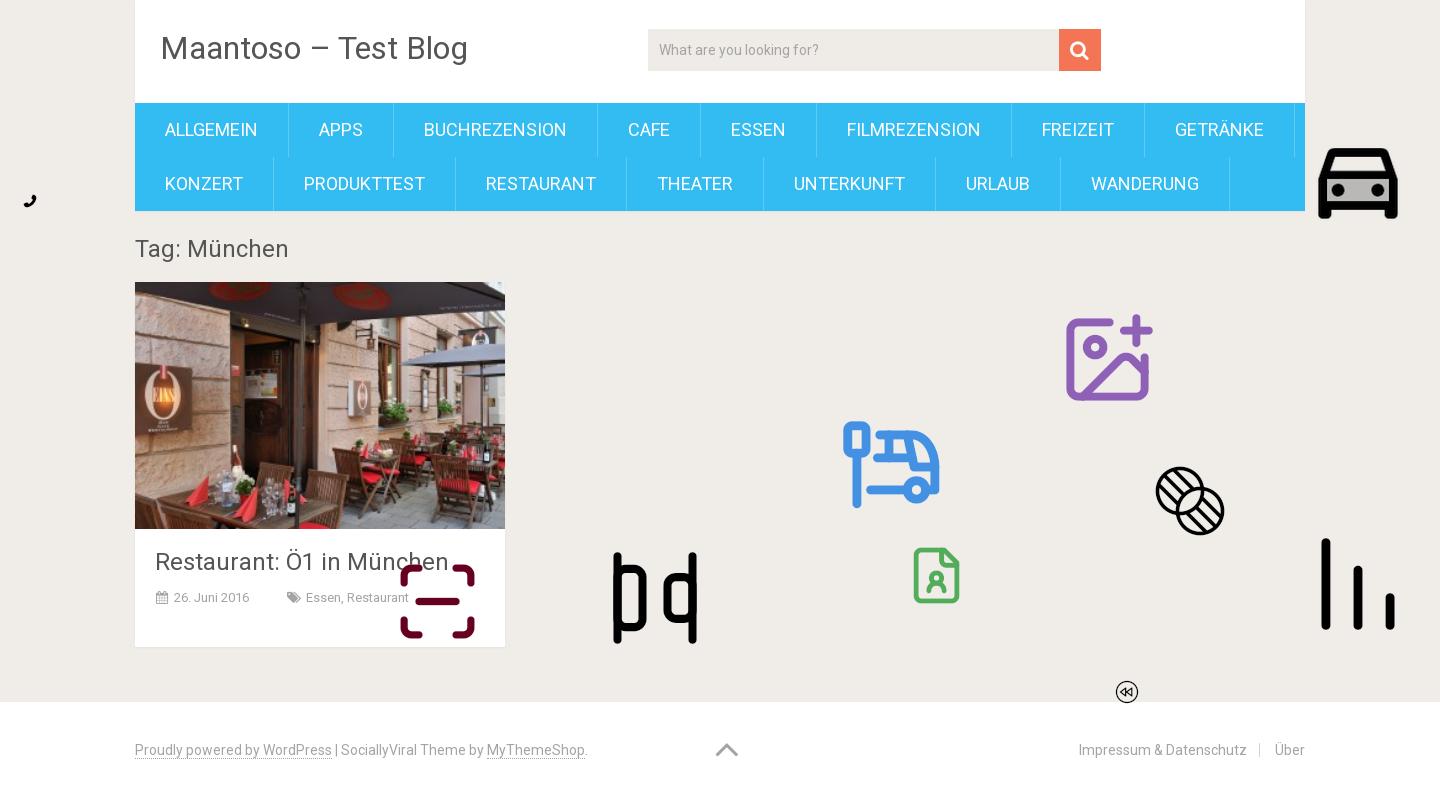 This screenshot has height=790, width=1440. Describe the element at coordinates (1107, 359) in the screenshot. I see `add a new image or photo` at that location.